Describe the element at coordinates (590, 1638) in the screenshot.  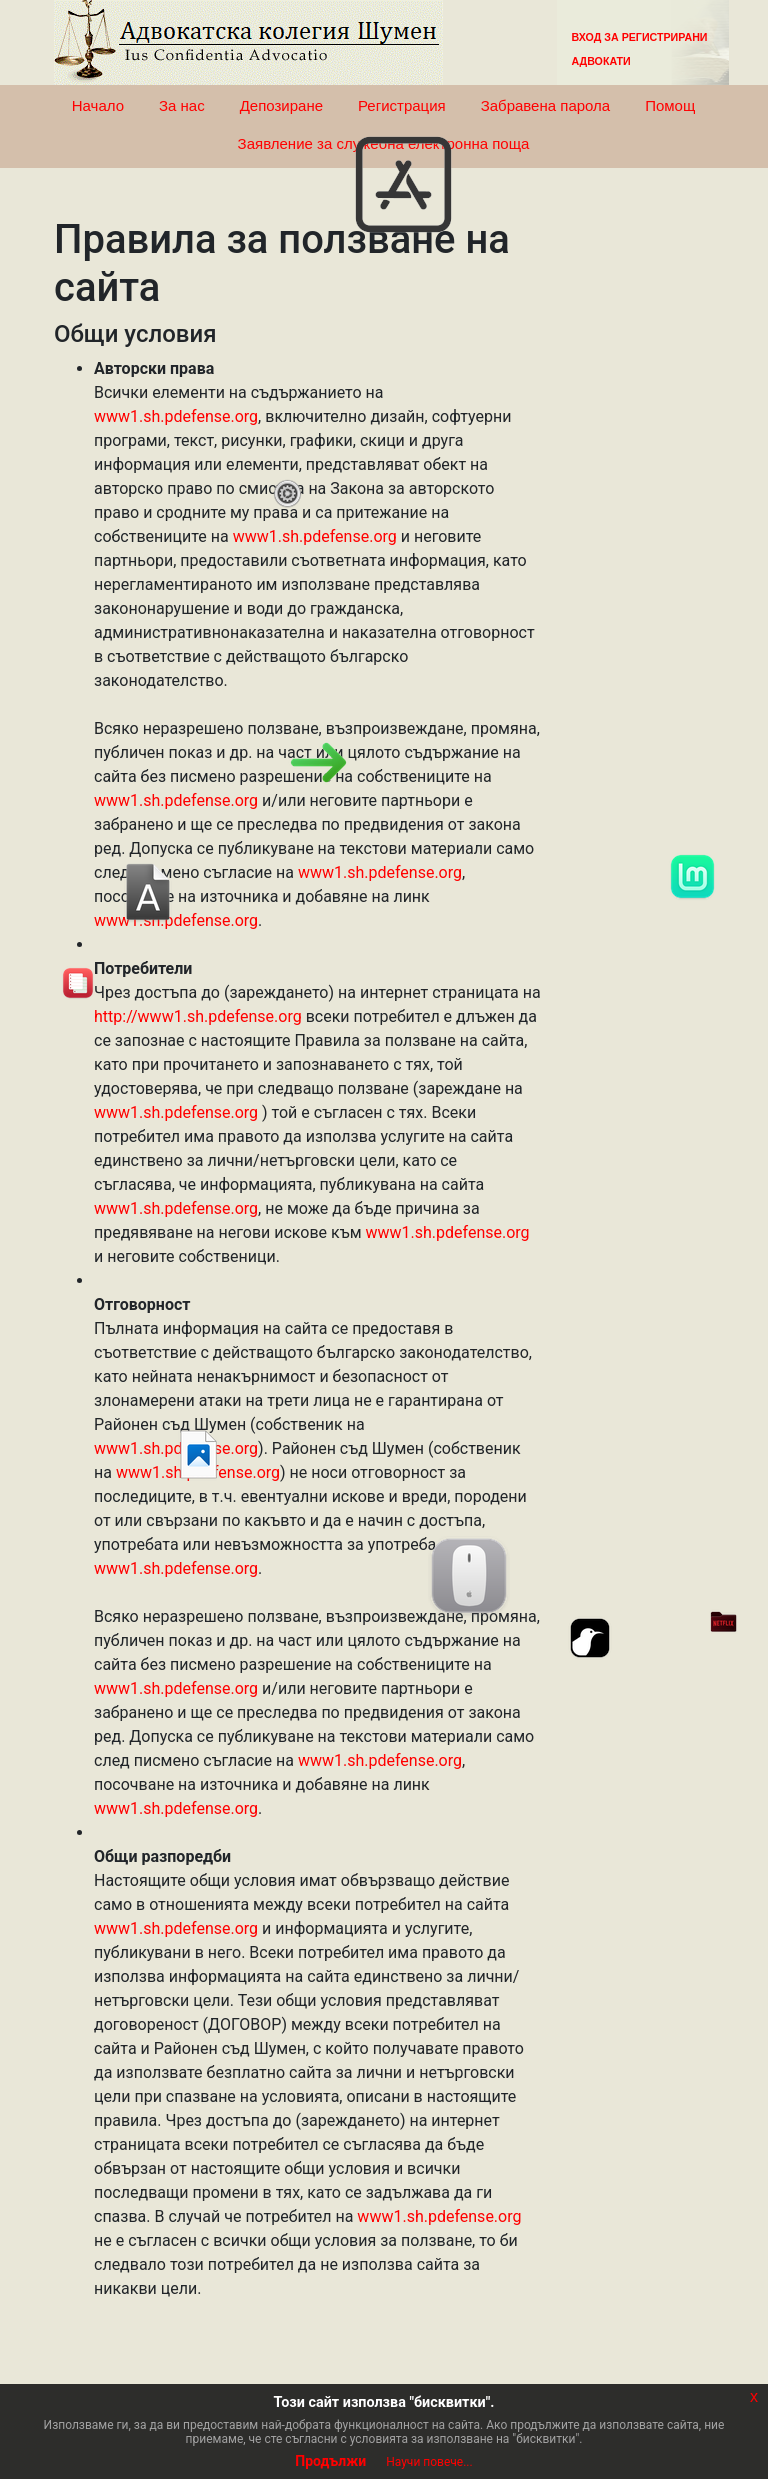
I see `open cinny matrix messaging client` at that location.